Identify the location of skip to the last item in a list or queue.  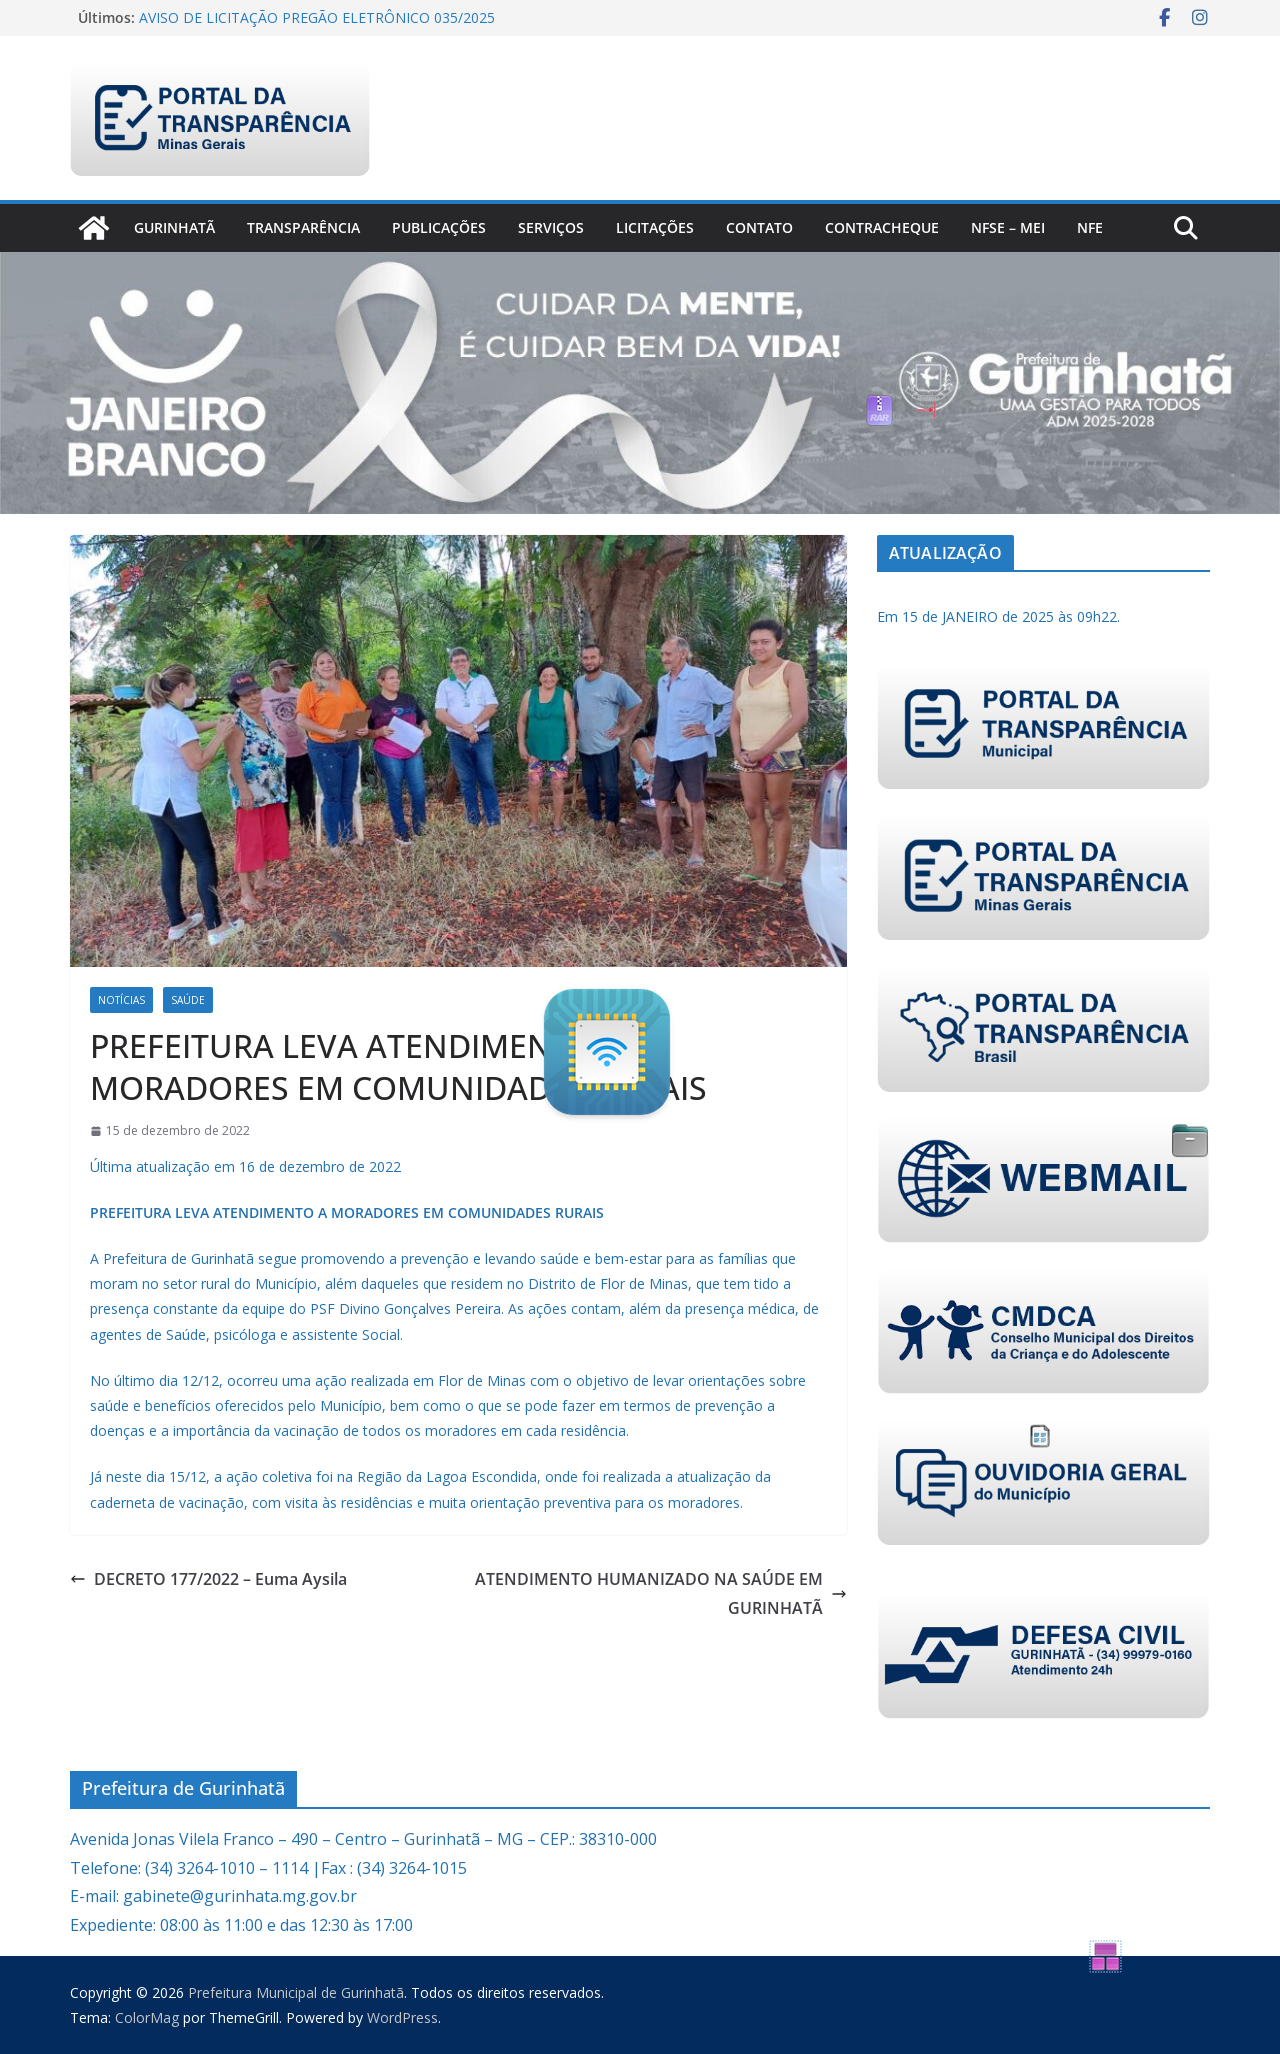
(926, 410).